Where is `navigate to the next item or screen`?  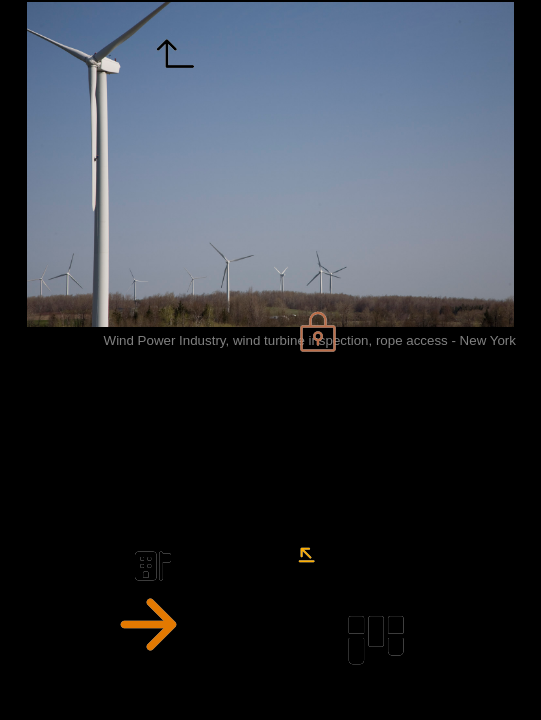
navigate to the next item or screen is located at coordinates (148, 624).